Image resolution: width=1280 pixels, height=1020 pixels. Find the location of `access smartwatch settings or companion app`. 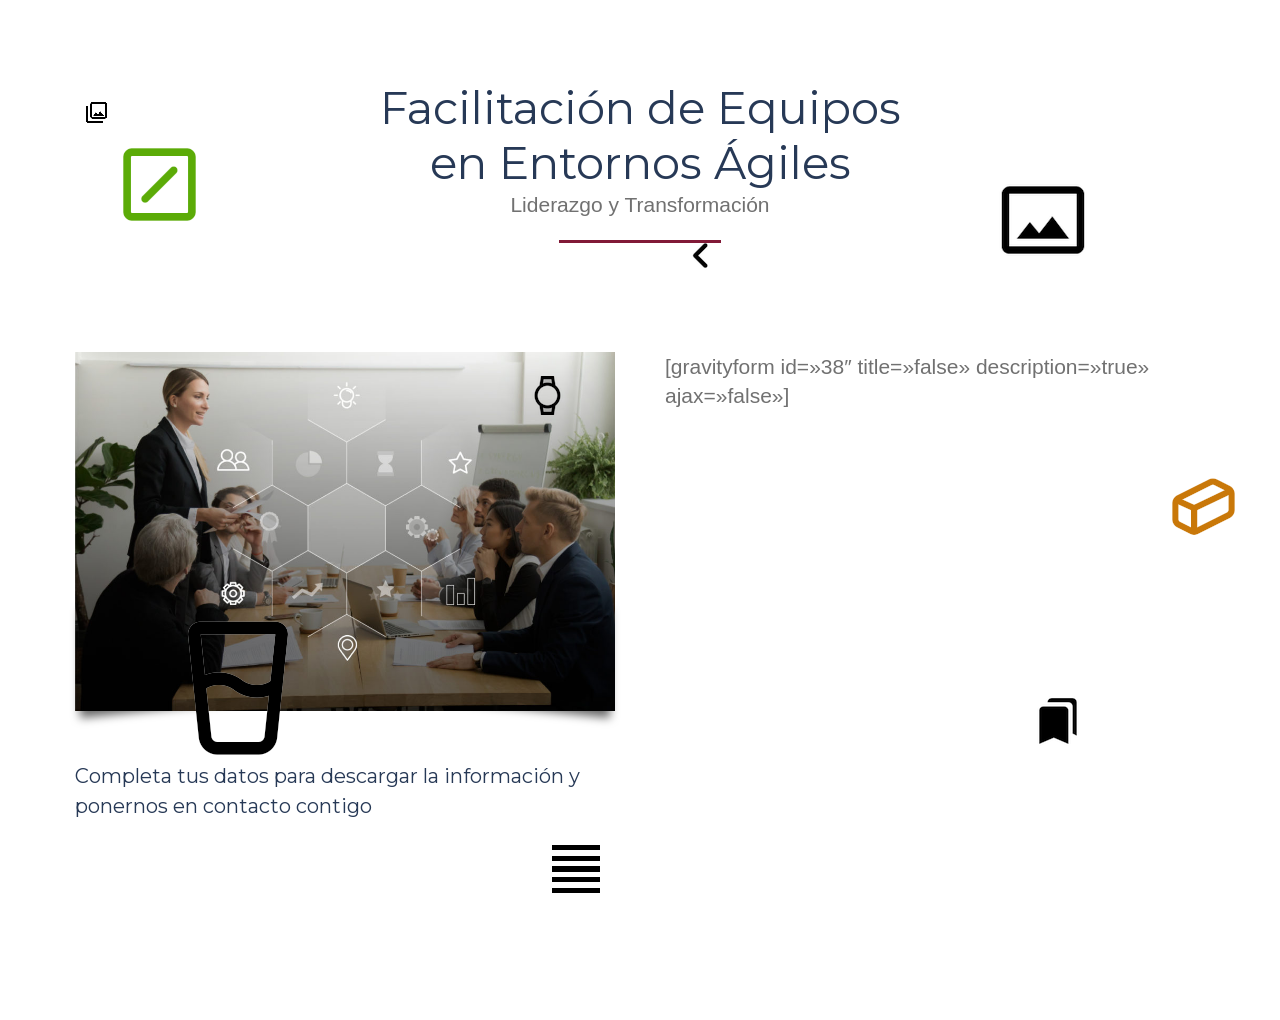

access smartwatch settings or companion app is located at coordinates (547, 395).